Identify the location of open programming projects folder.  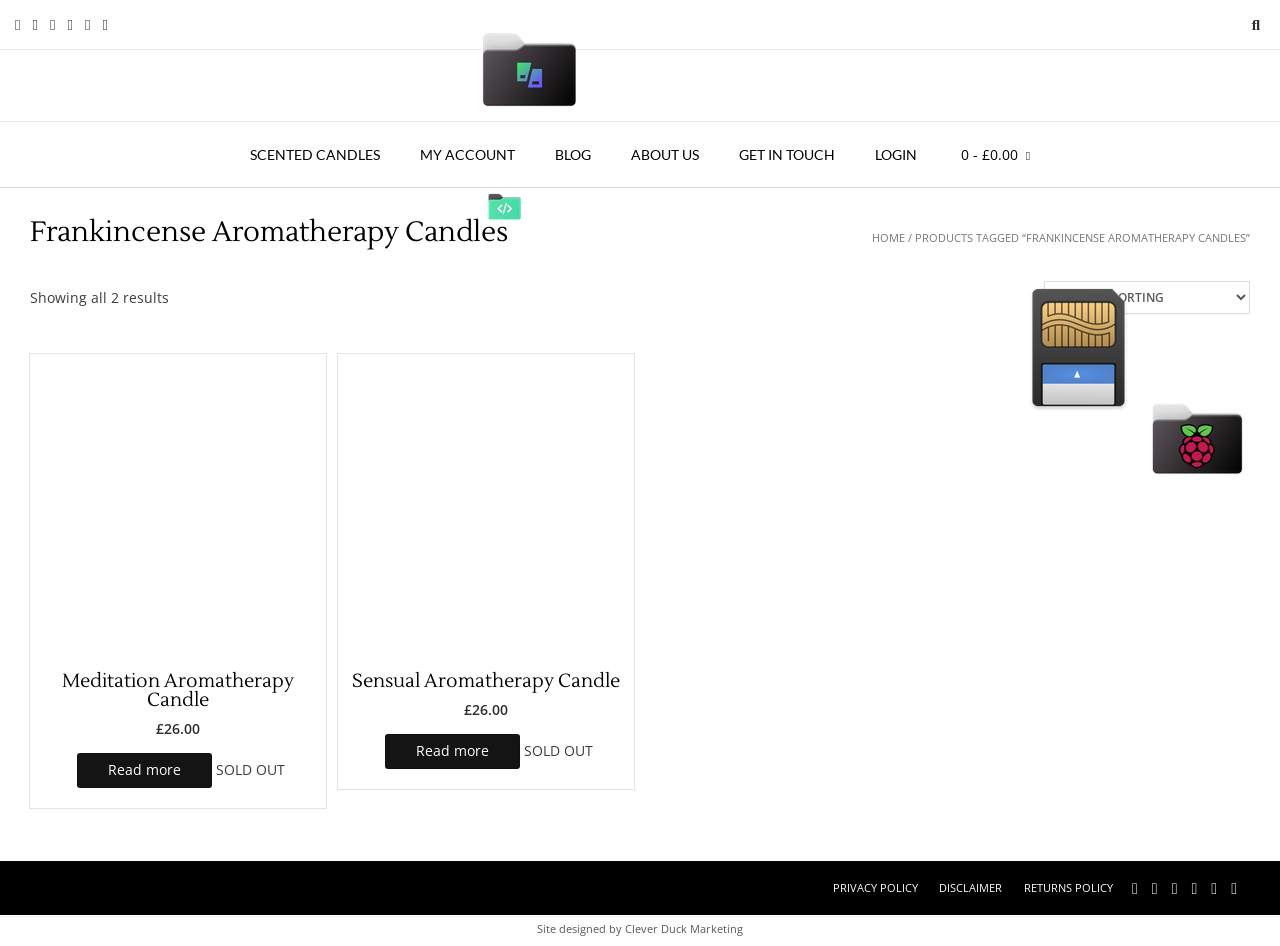
(504, 207).